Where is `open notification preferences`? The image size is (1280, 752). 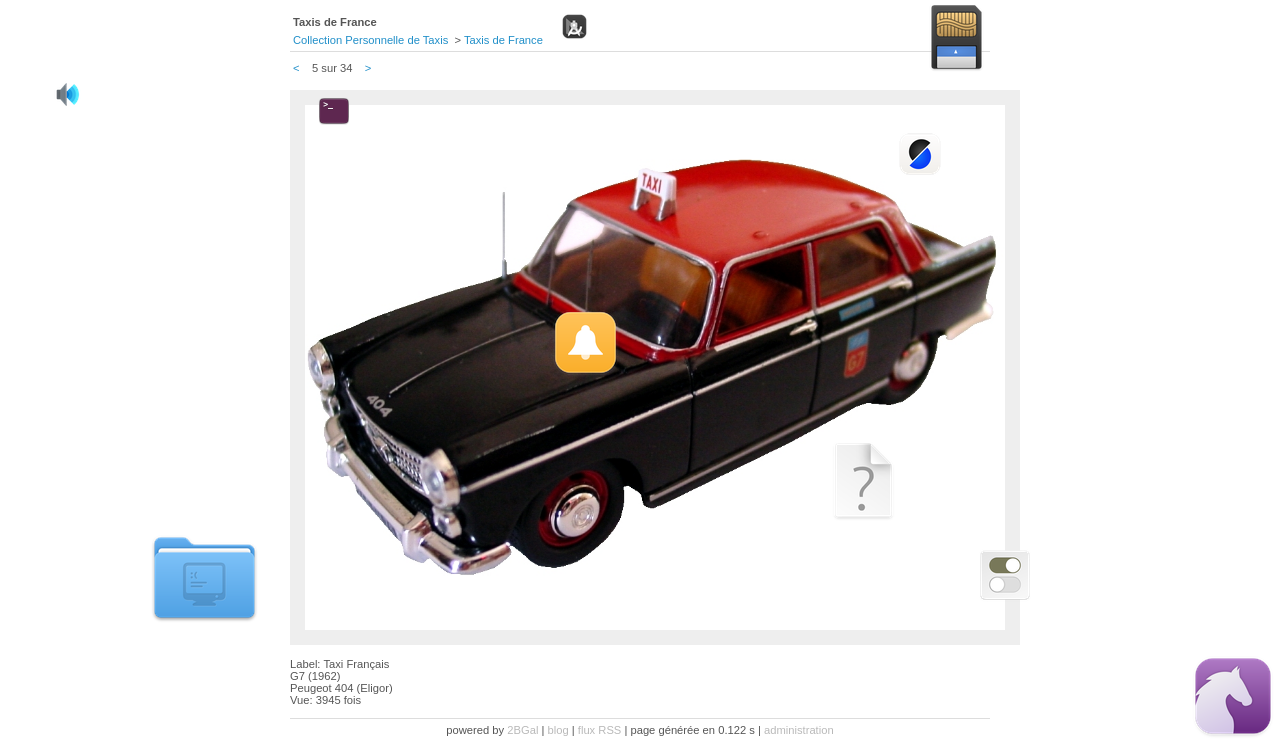
open notification preferences is located at coordinates (585, 343).